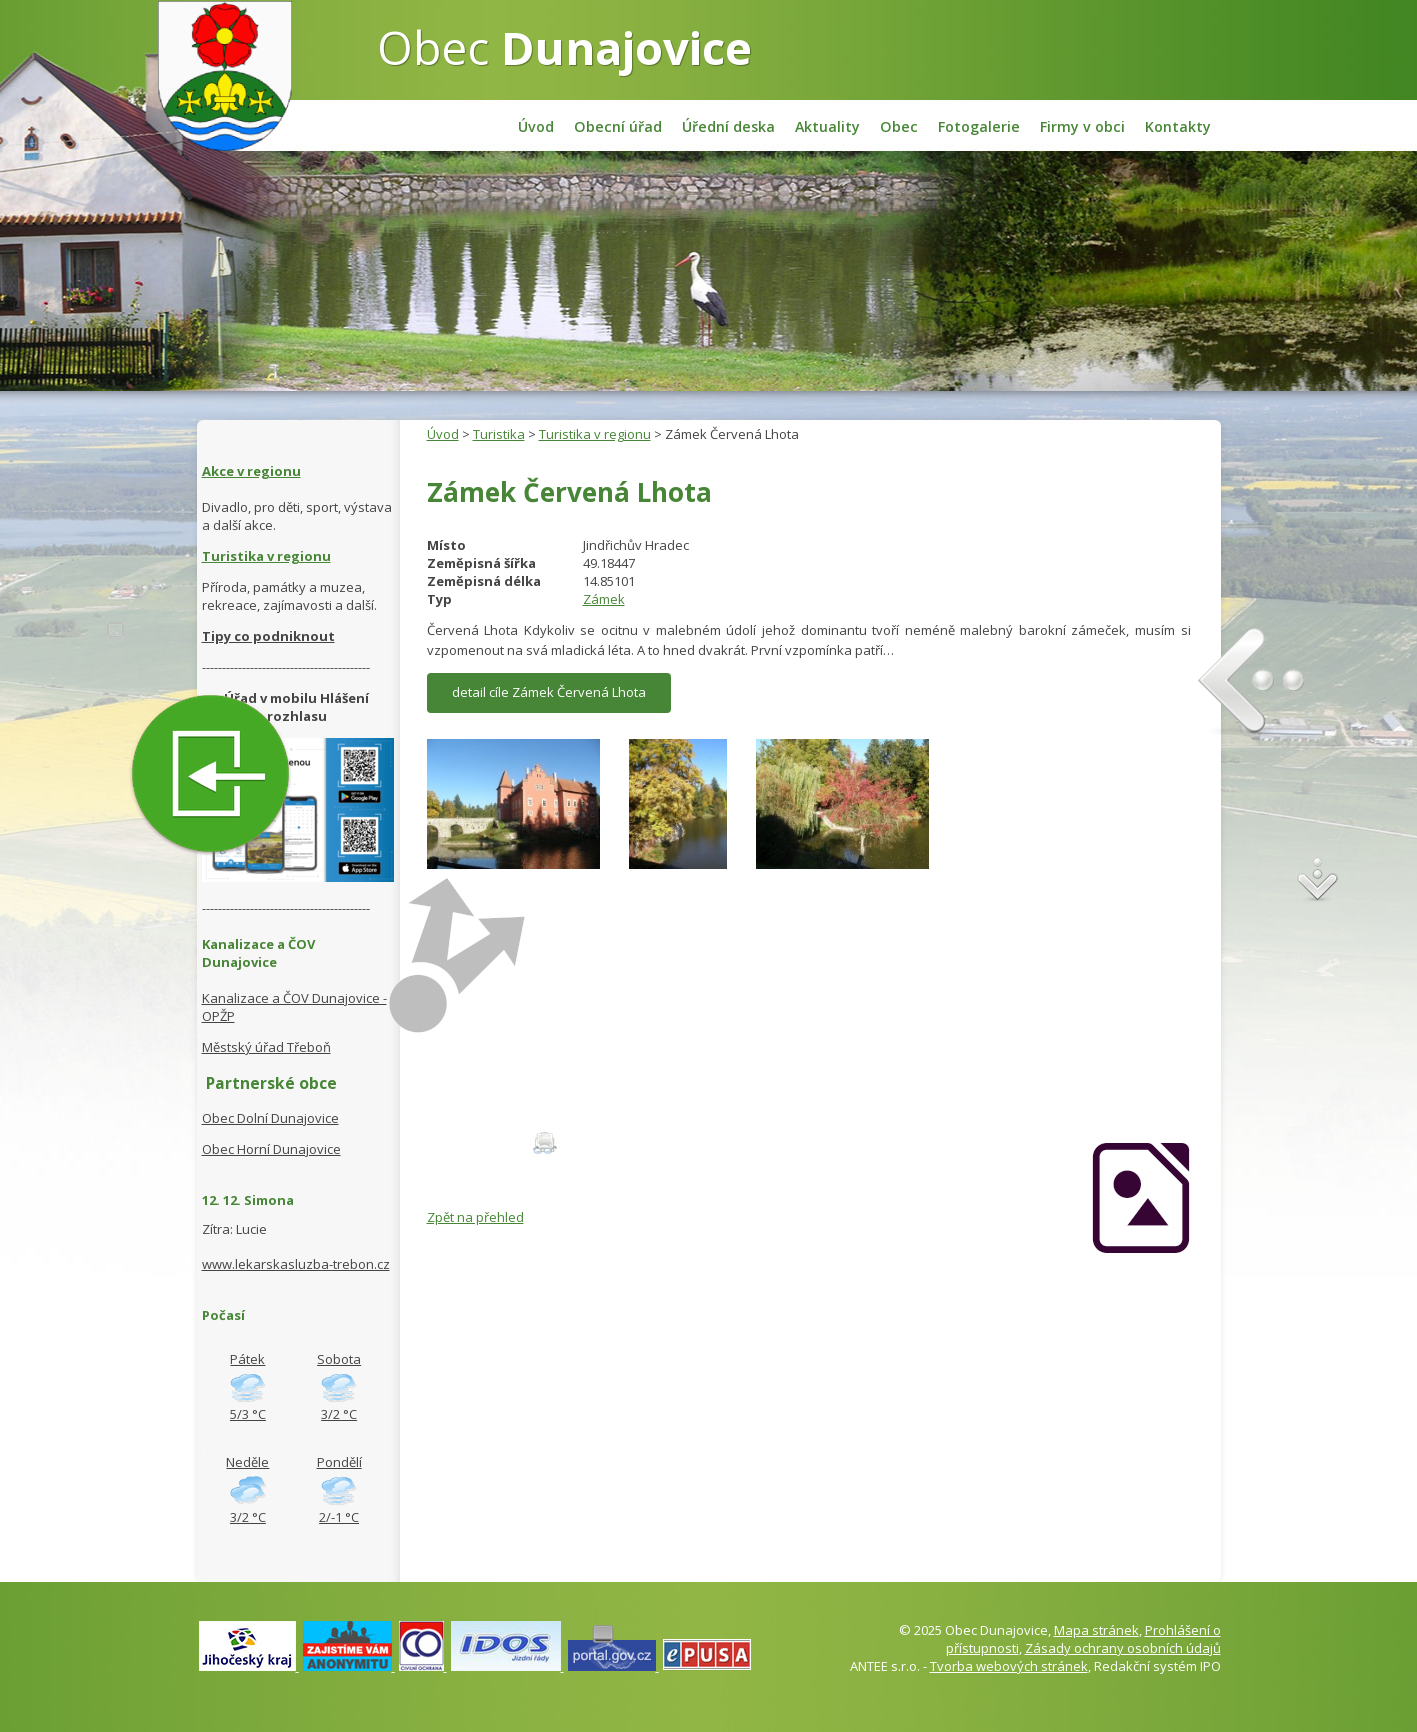 The image size is (1417, 1732). Describe the element at coordinates (1141, 1198) in the screenshot. I see `open libreoffice draw application` at that location.